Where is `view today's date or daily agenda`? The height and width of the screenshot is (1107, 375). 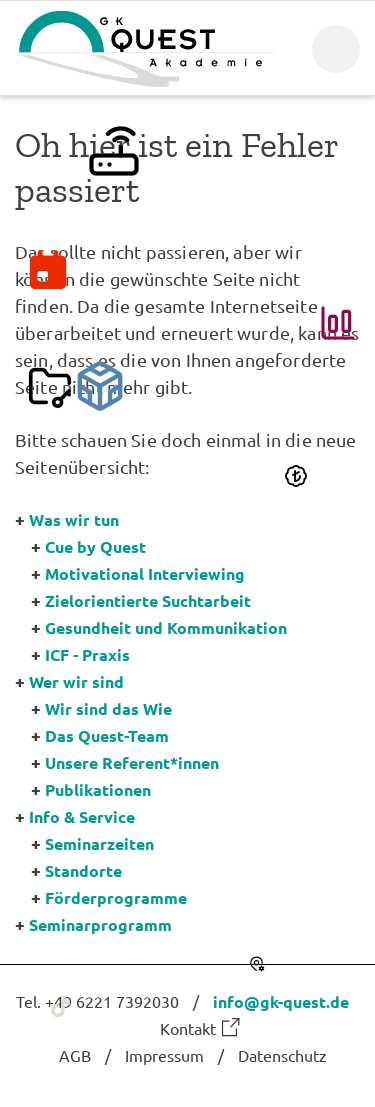
view today's date or daily agenda is located at coordinates (48, 271).